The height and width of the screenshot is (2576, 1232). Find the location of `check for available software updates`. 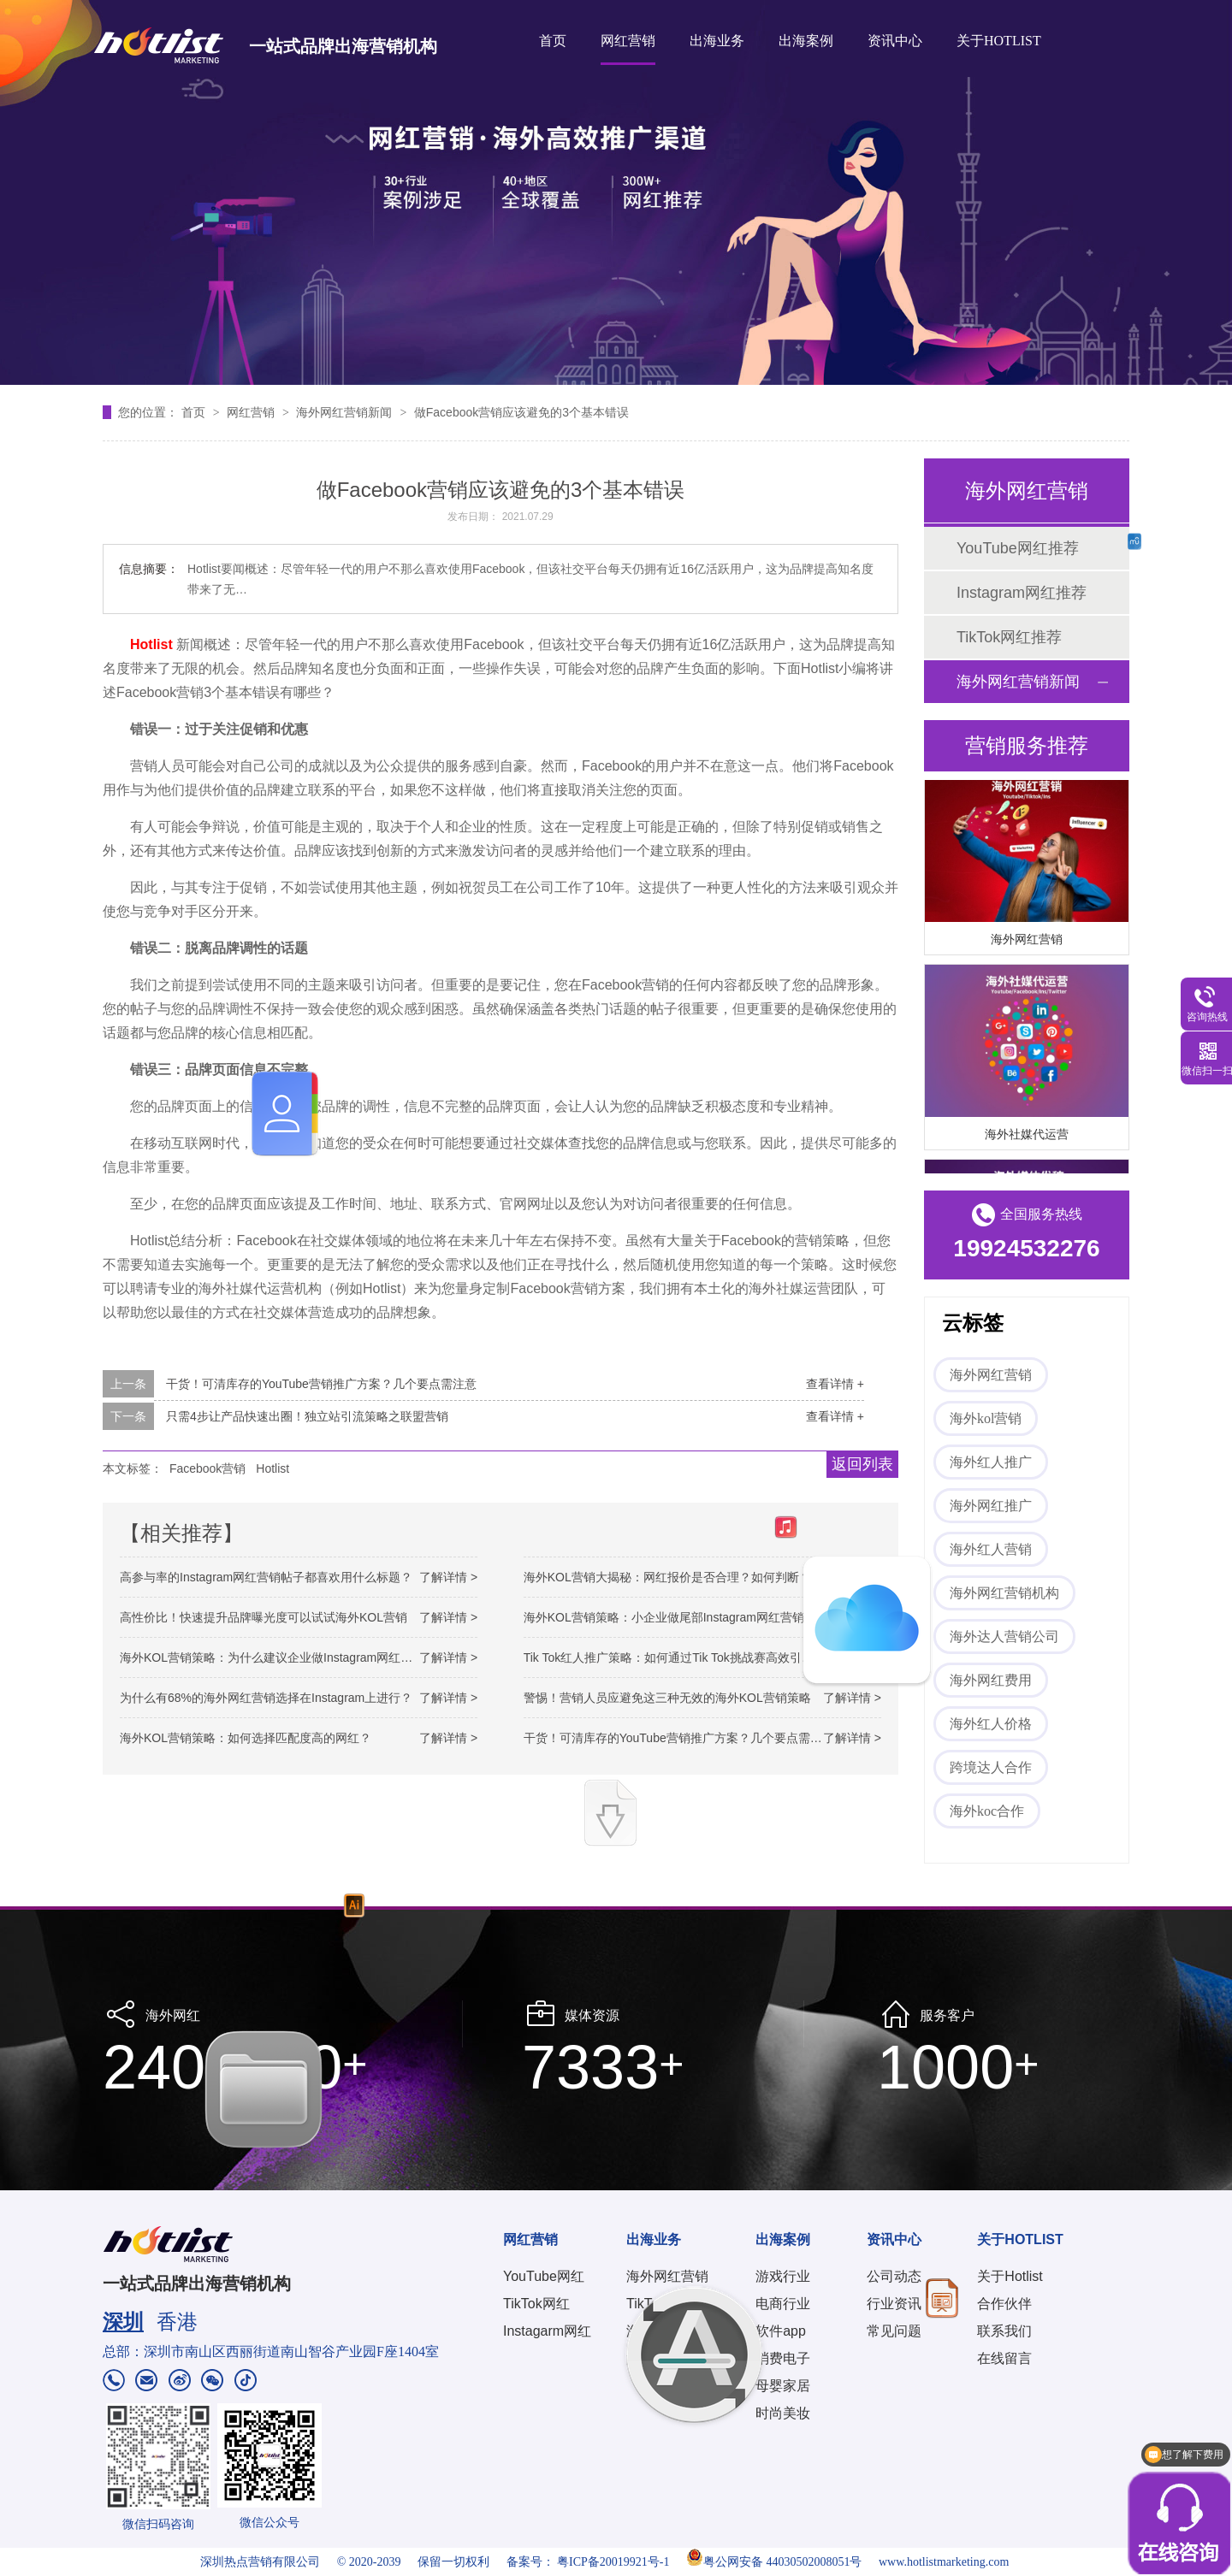

check for available software updates is located at coordinates (694, 2354).